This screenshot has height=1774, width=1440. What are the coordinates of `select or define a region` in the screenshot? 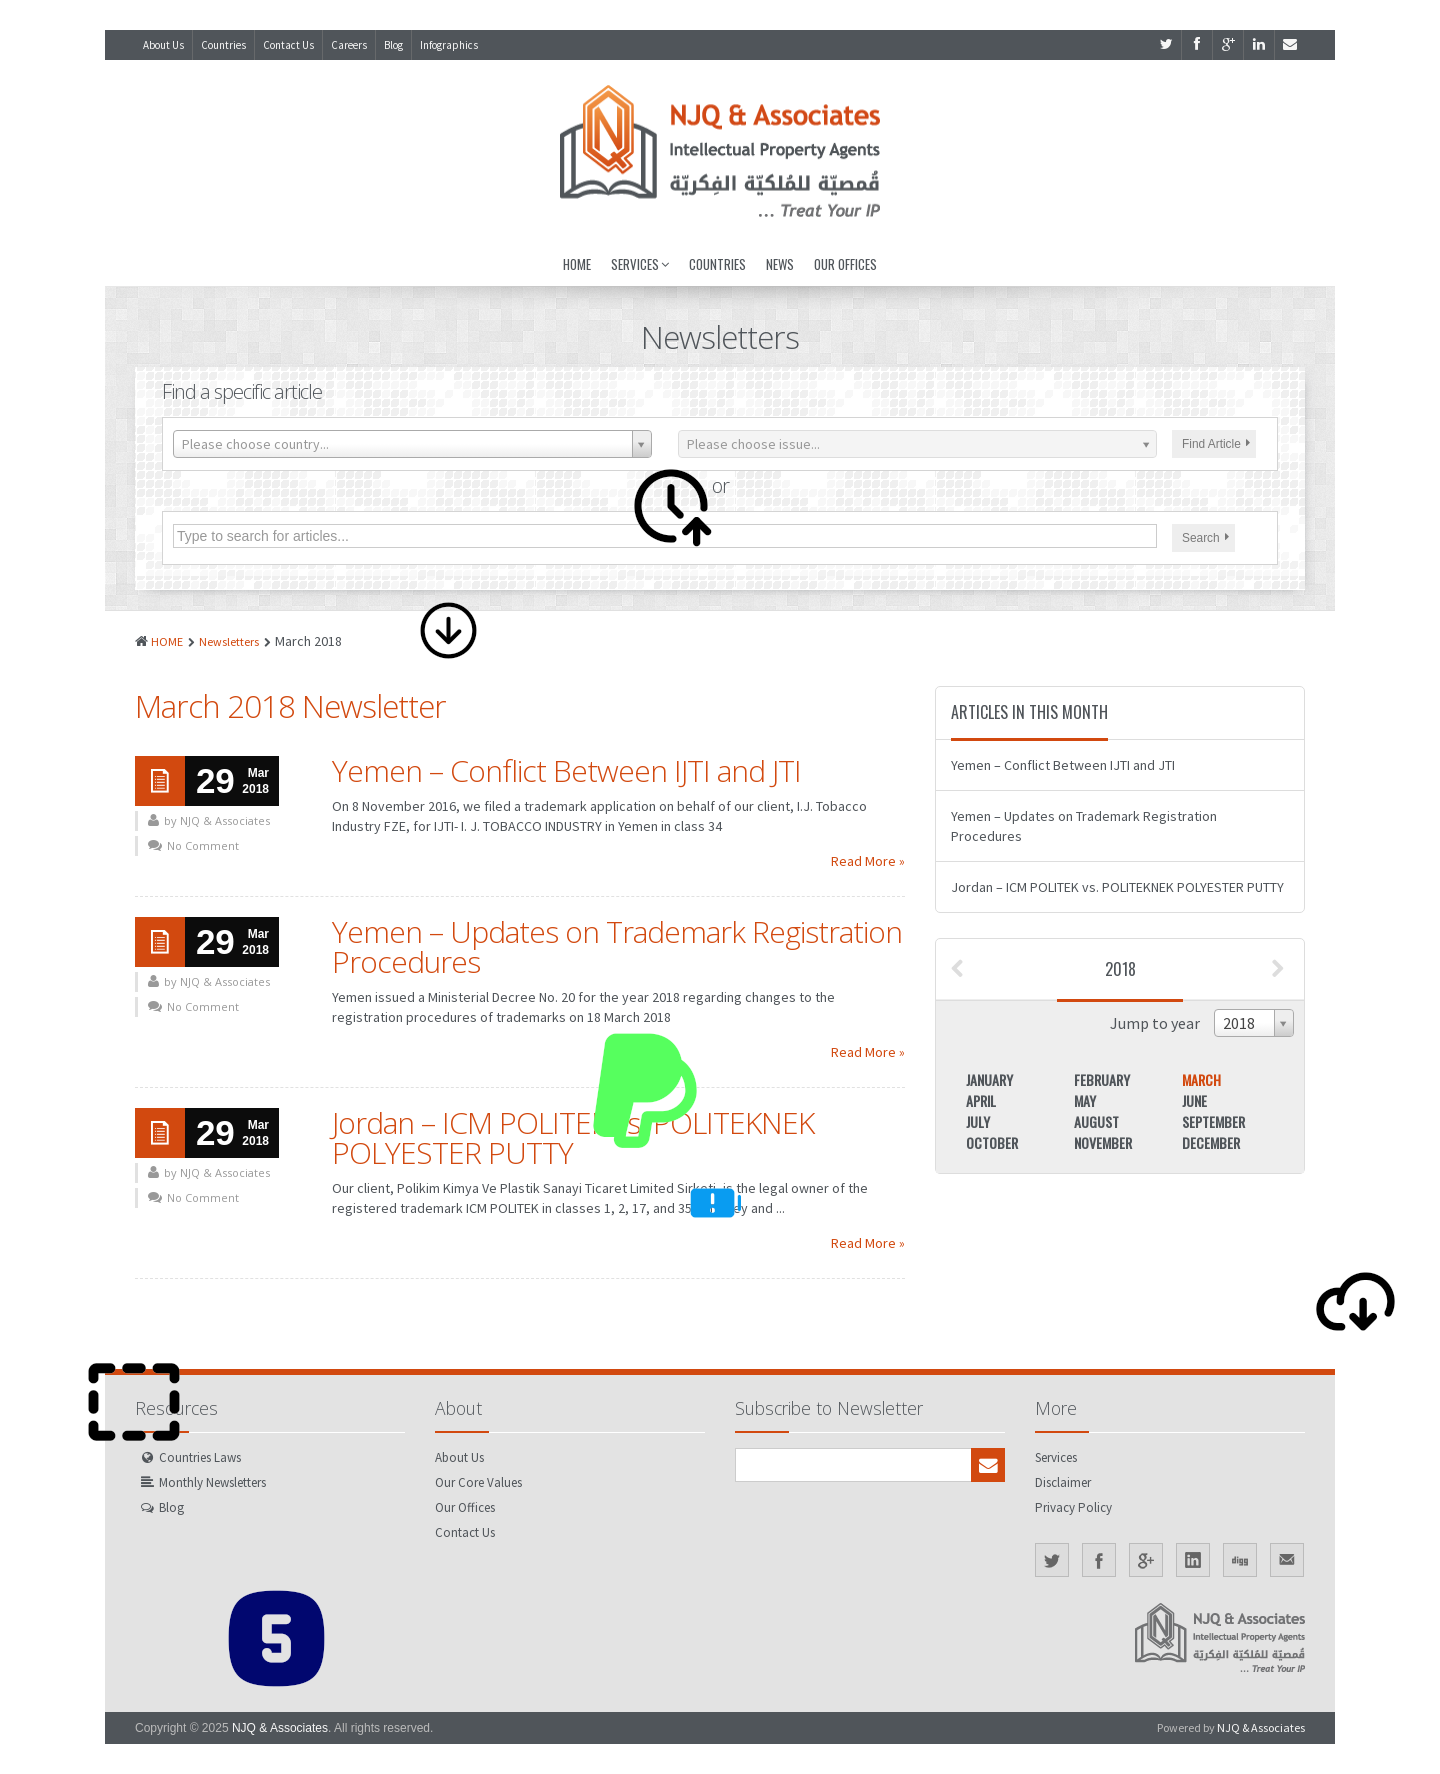 It's located at (134, 1402).